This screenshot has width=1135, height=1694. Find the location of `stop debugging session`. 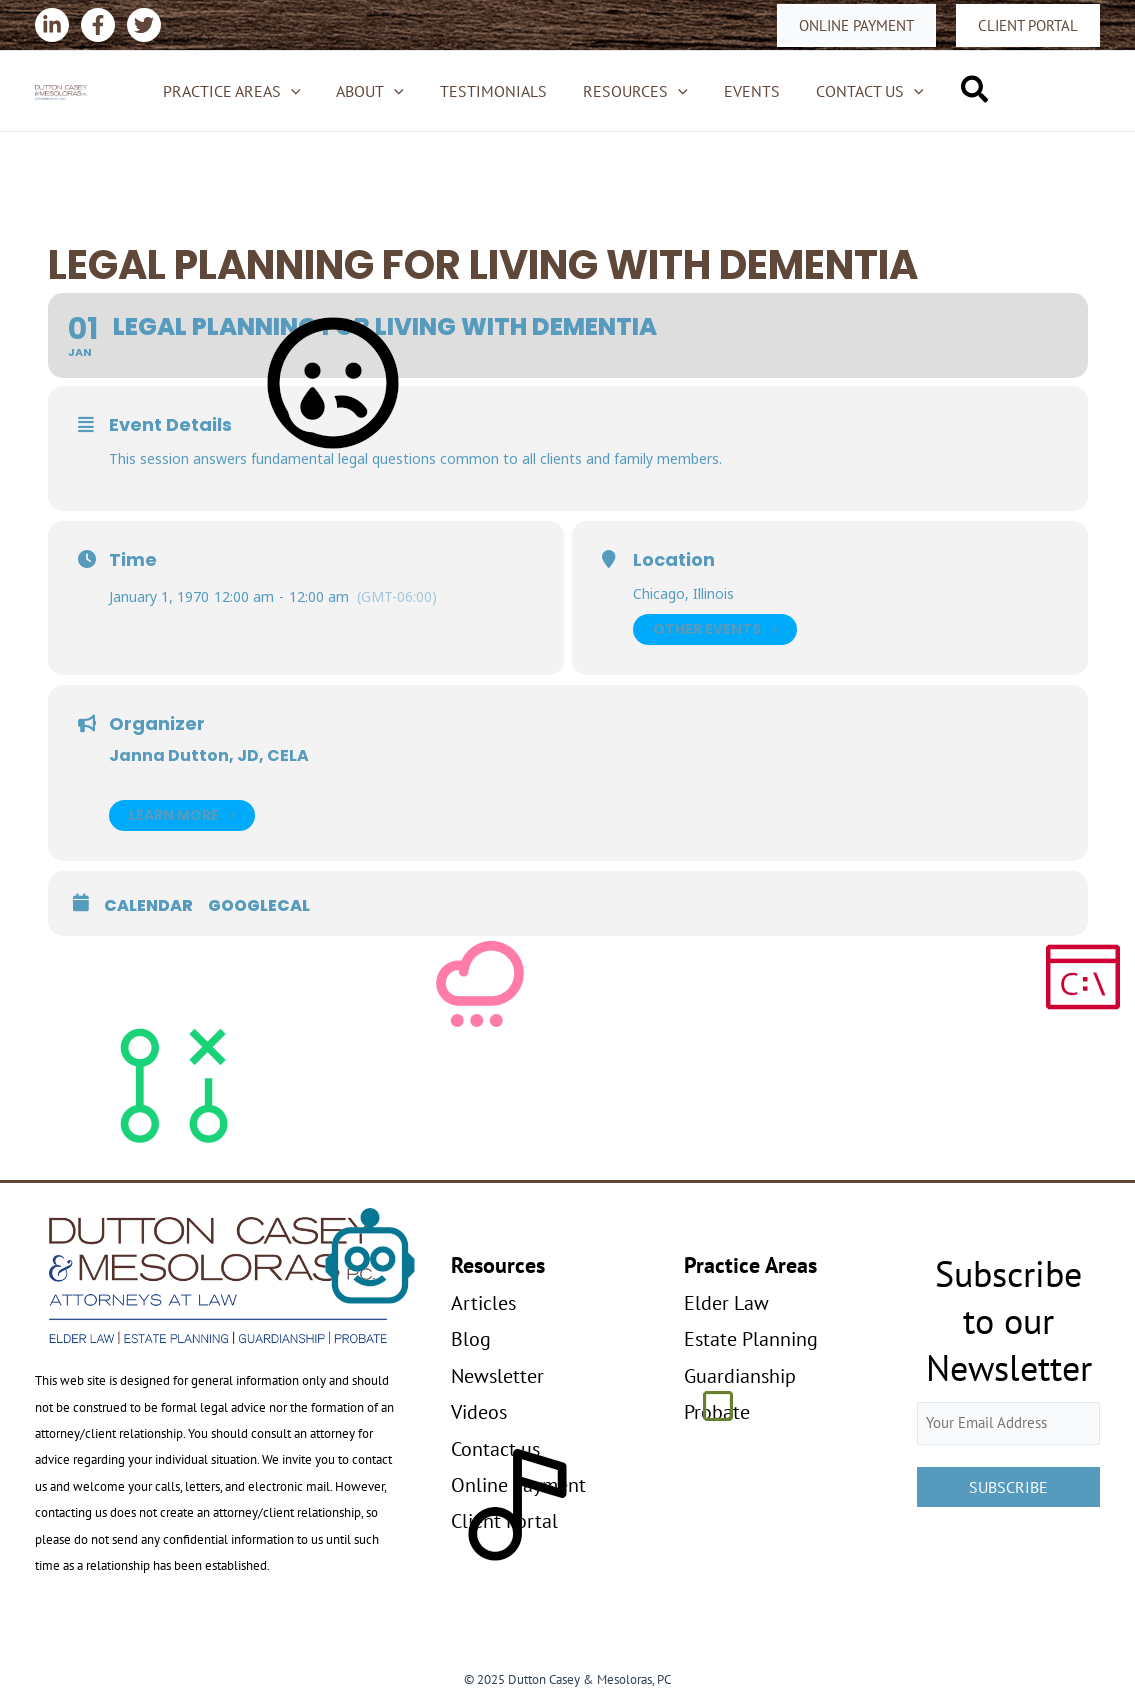

stop debugging session is located at coordinates (718, 1406).